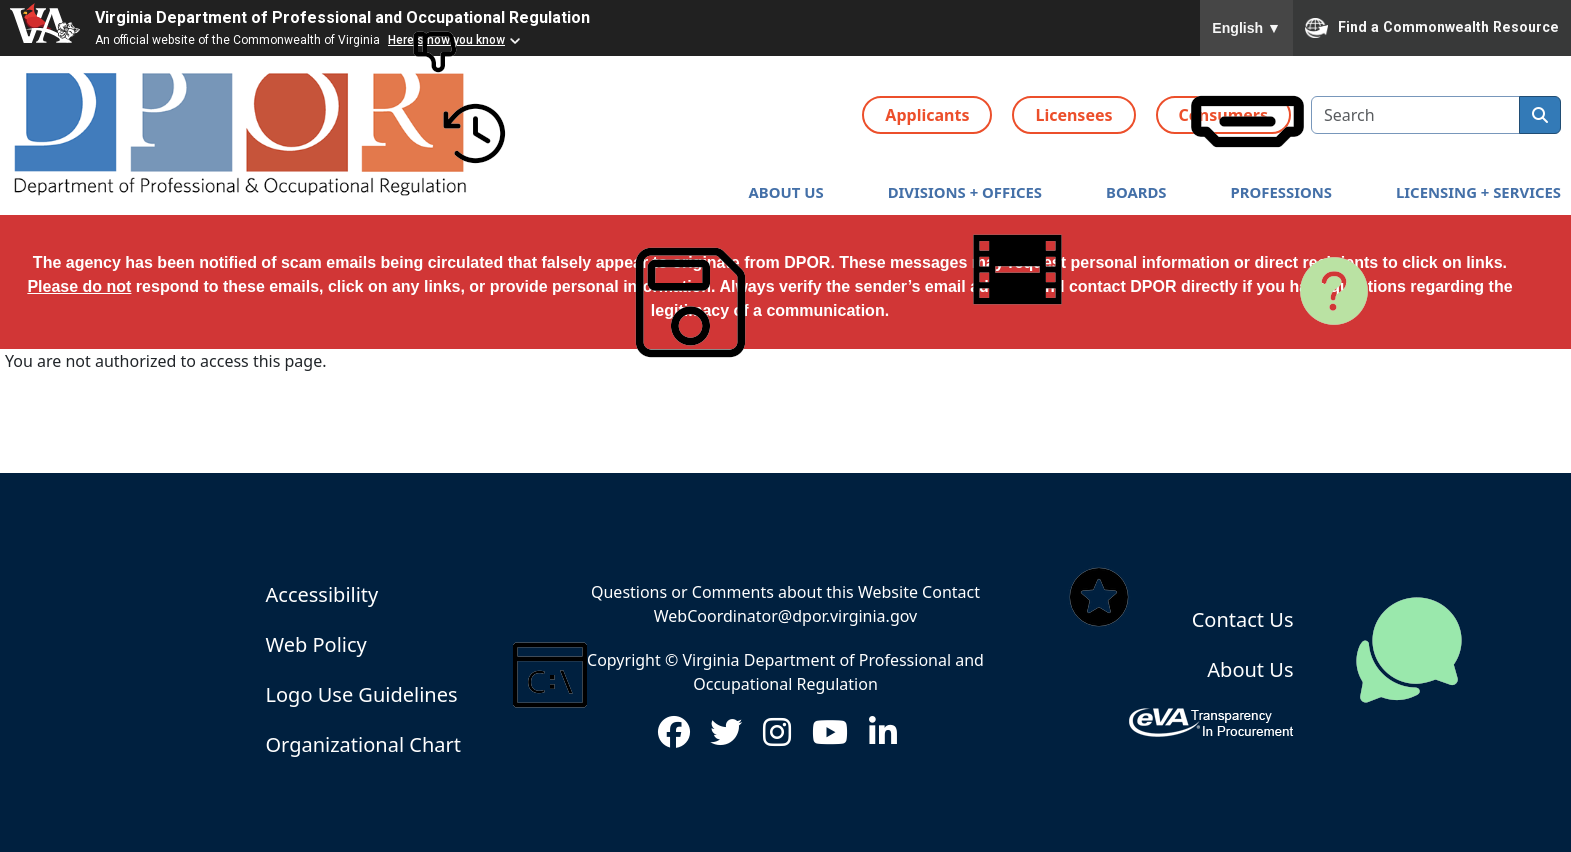 This screenshot has height=852, width=1571. Describe the element at coordinates (1017, 269) in the screenshot. I see `access video or film content` at that location.